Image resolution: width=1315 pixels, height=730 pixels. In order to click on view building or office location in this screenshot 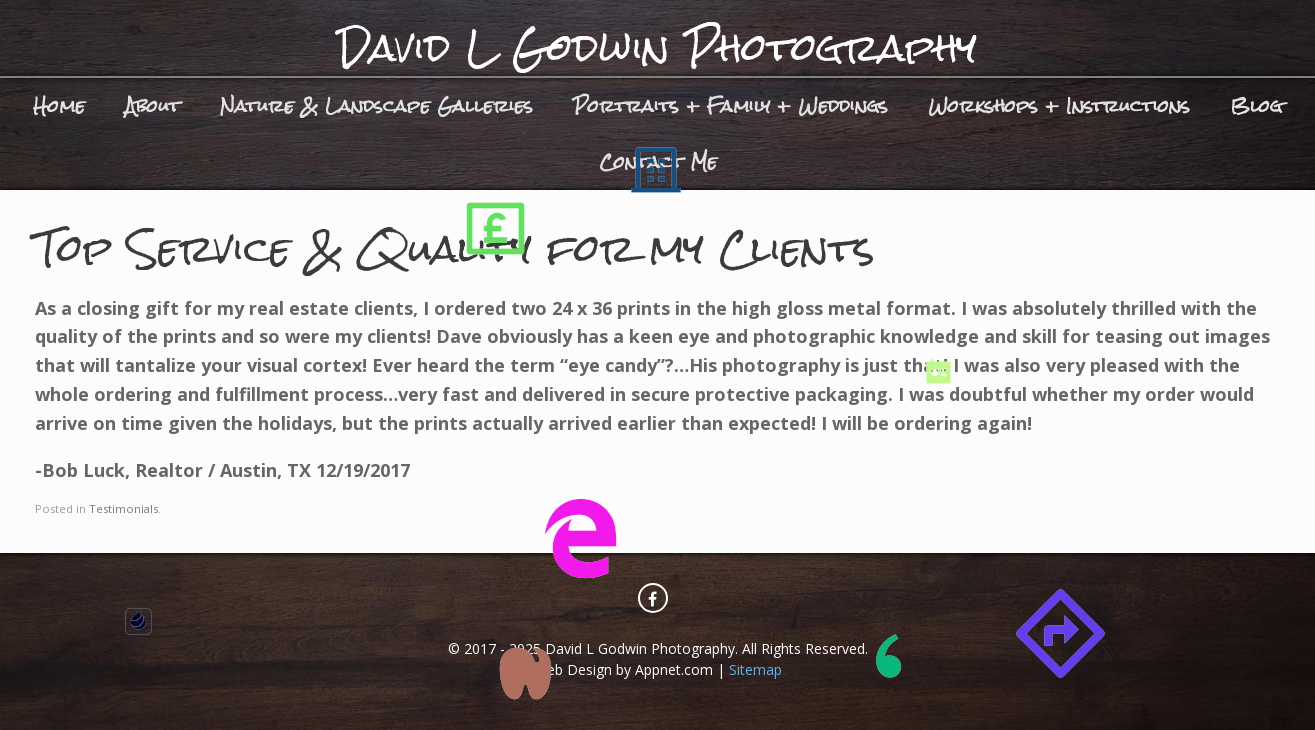, I will do `click(656, 170)`.